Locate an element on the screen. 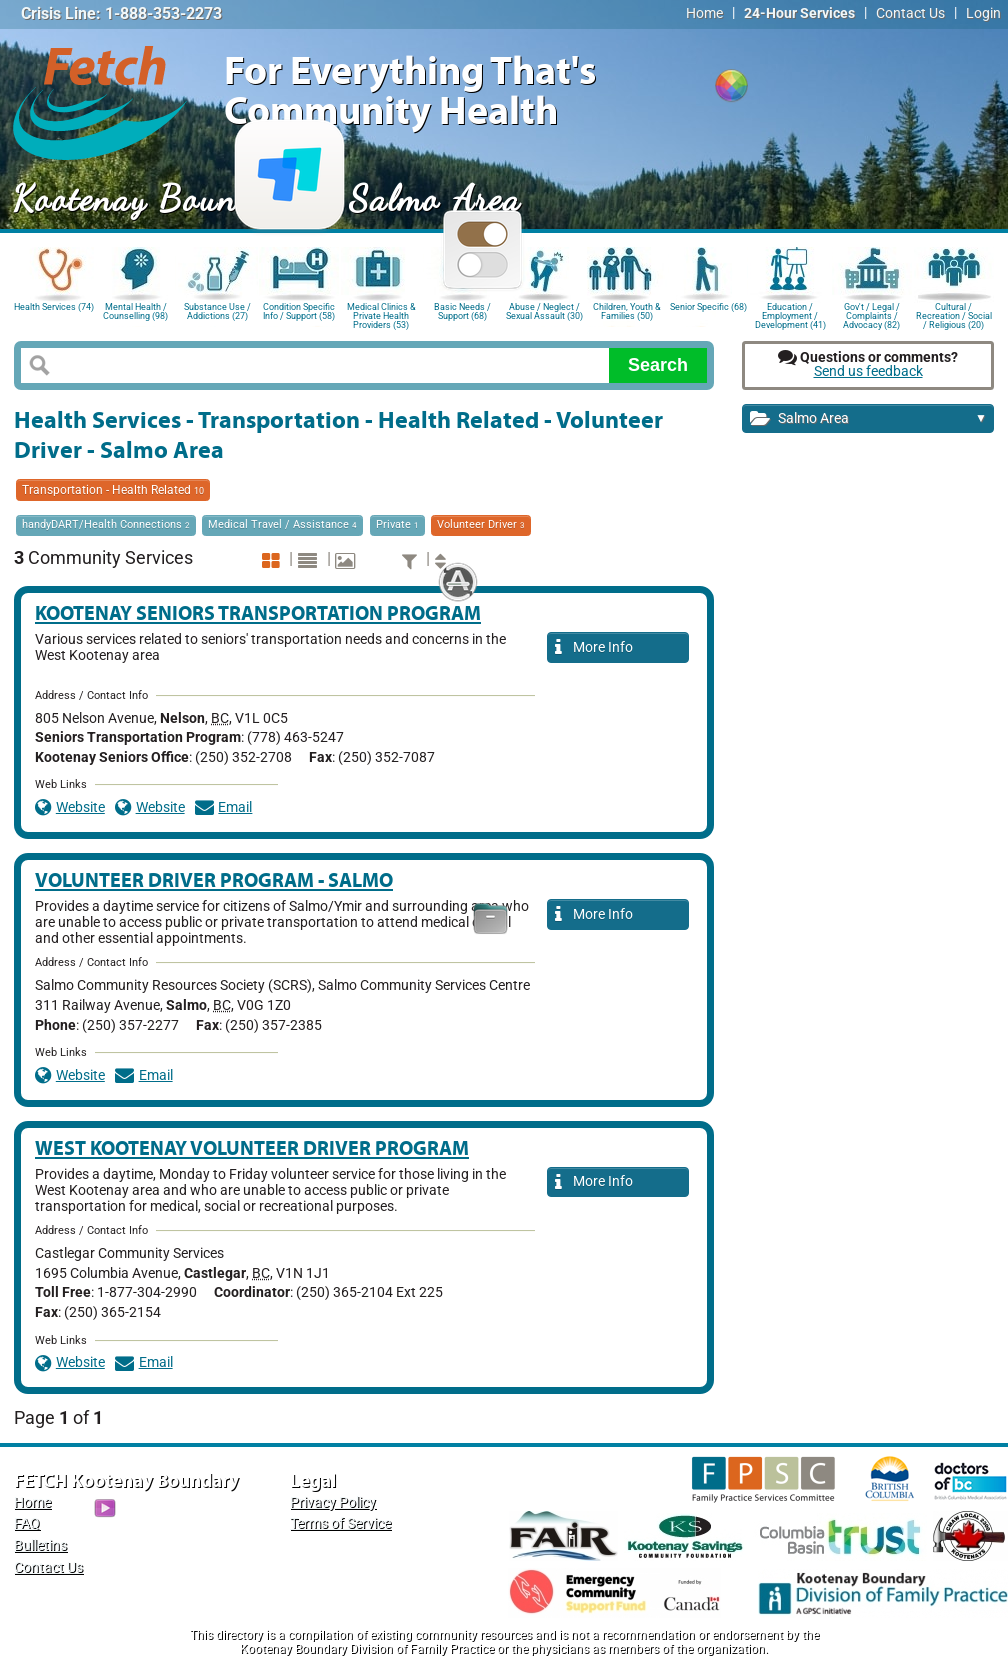 The height and width of the screenshot is (1670, 1008). open the nautilus file manager is located at coordinates (490, 918).